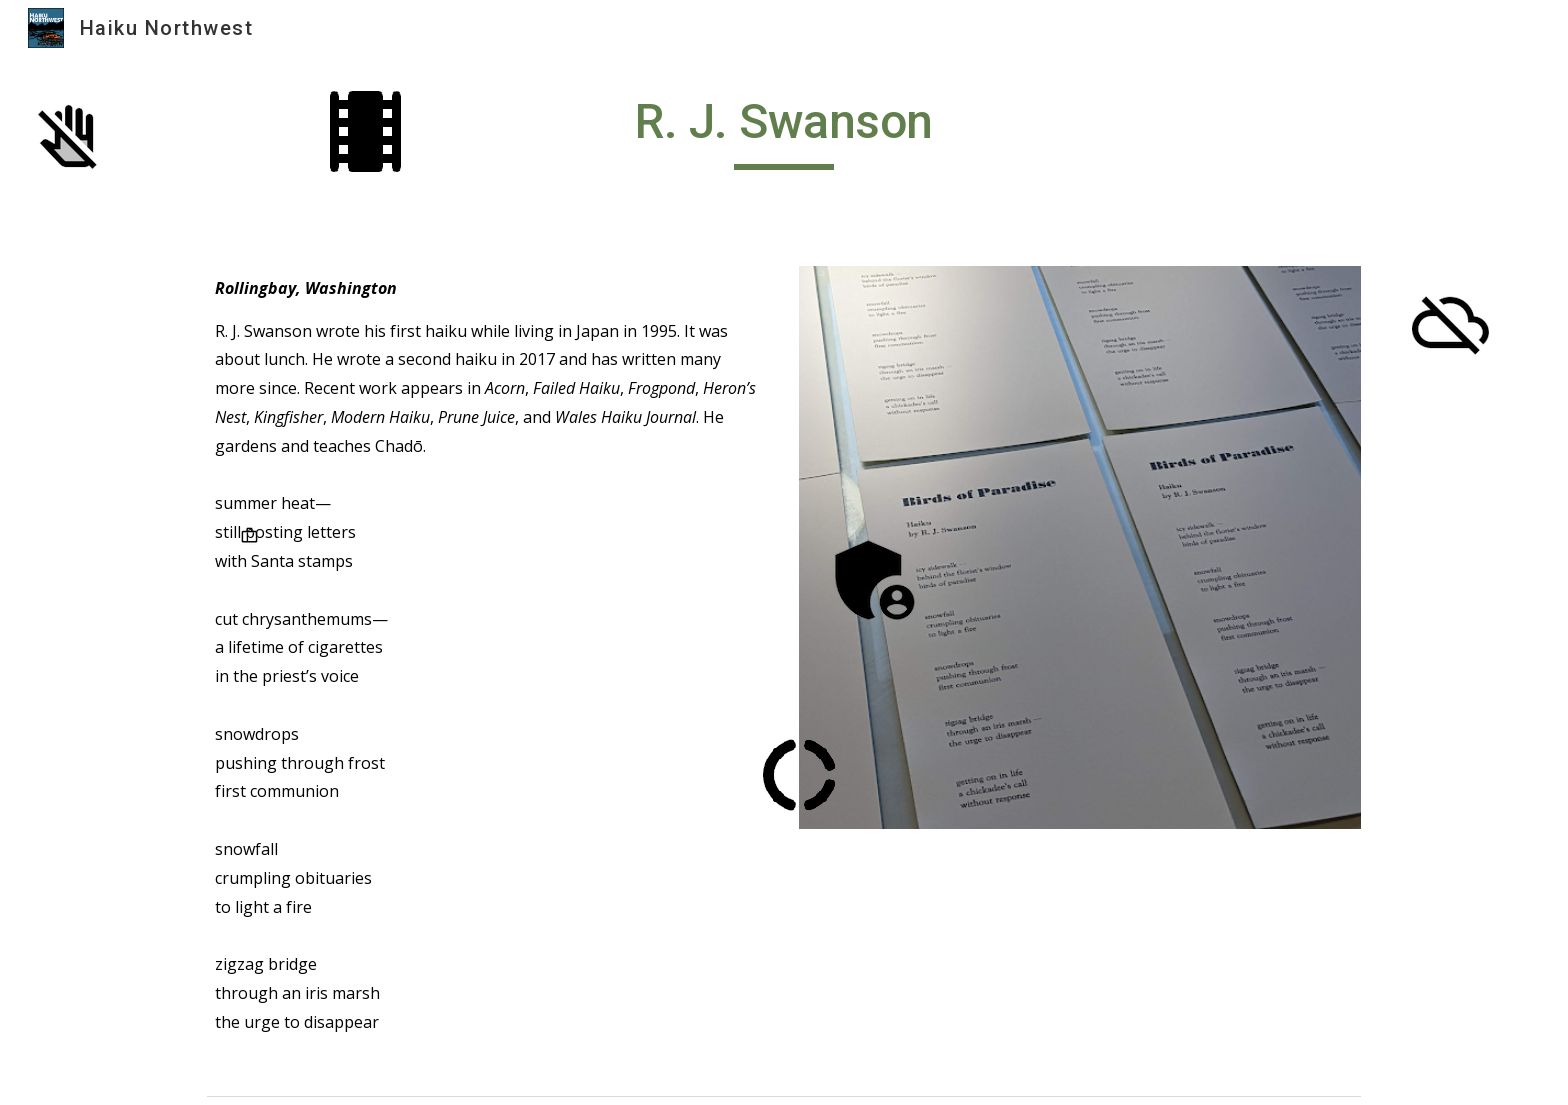 The image size is (1568, 1105). What do you see at coordinates (69, 137) in the screenshot?
I see `do not touch or interact with this element` at bounding box center [69, 137].